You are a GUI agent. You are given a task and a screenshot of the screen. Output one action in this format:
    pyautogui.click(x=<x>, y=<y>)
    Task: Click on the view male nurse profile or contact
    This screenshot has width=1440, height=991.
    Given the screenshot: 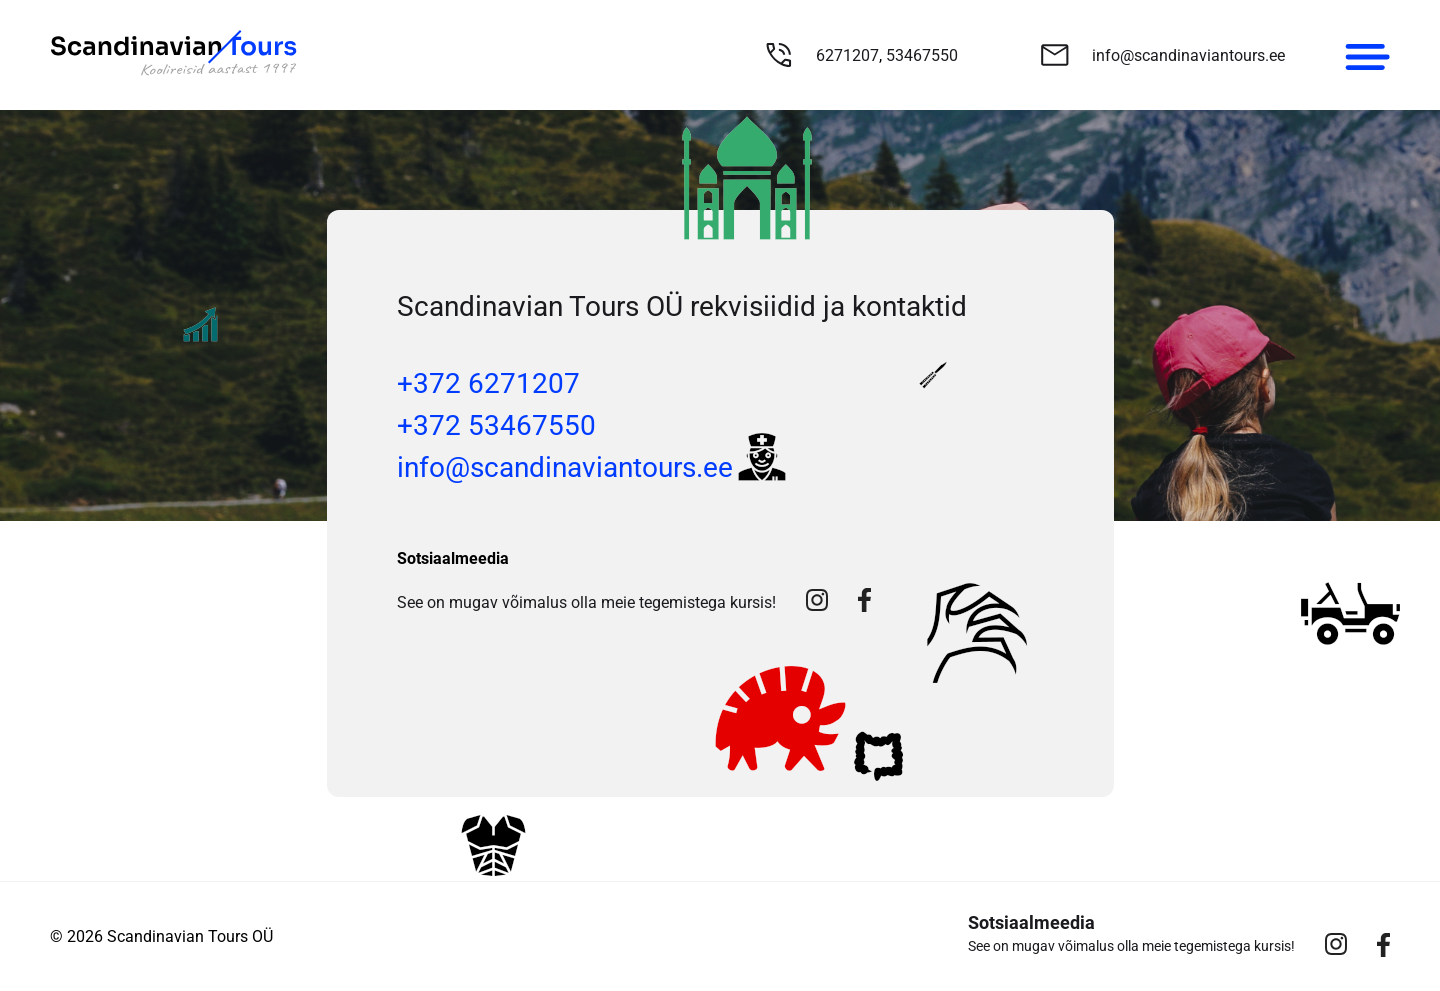 What is the action you would take?
    pyautogui.click(x=762, y=457)
    